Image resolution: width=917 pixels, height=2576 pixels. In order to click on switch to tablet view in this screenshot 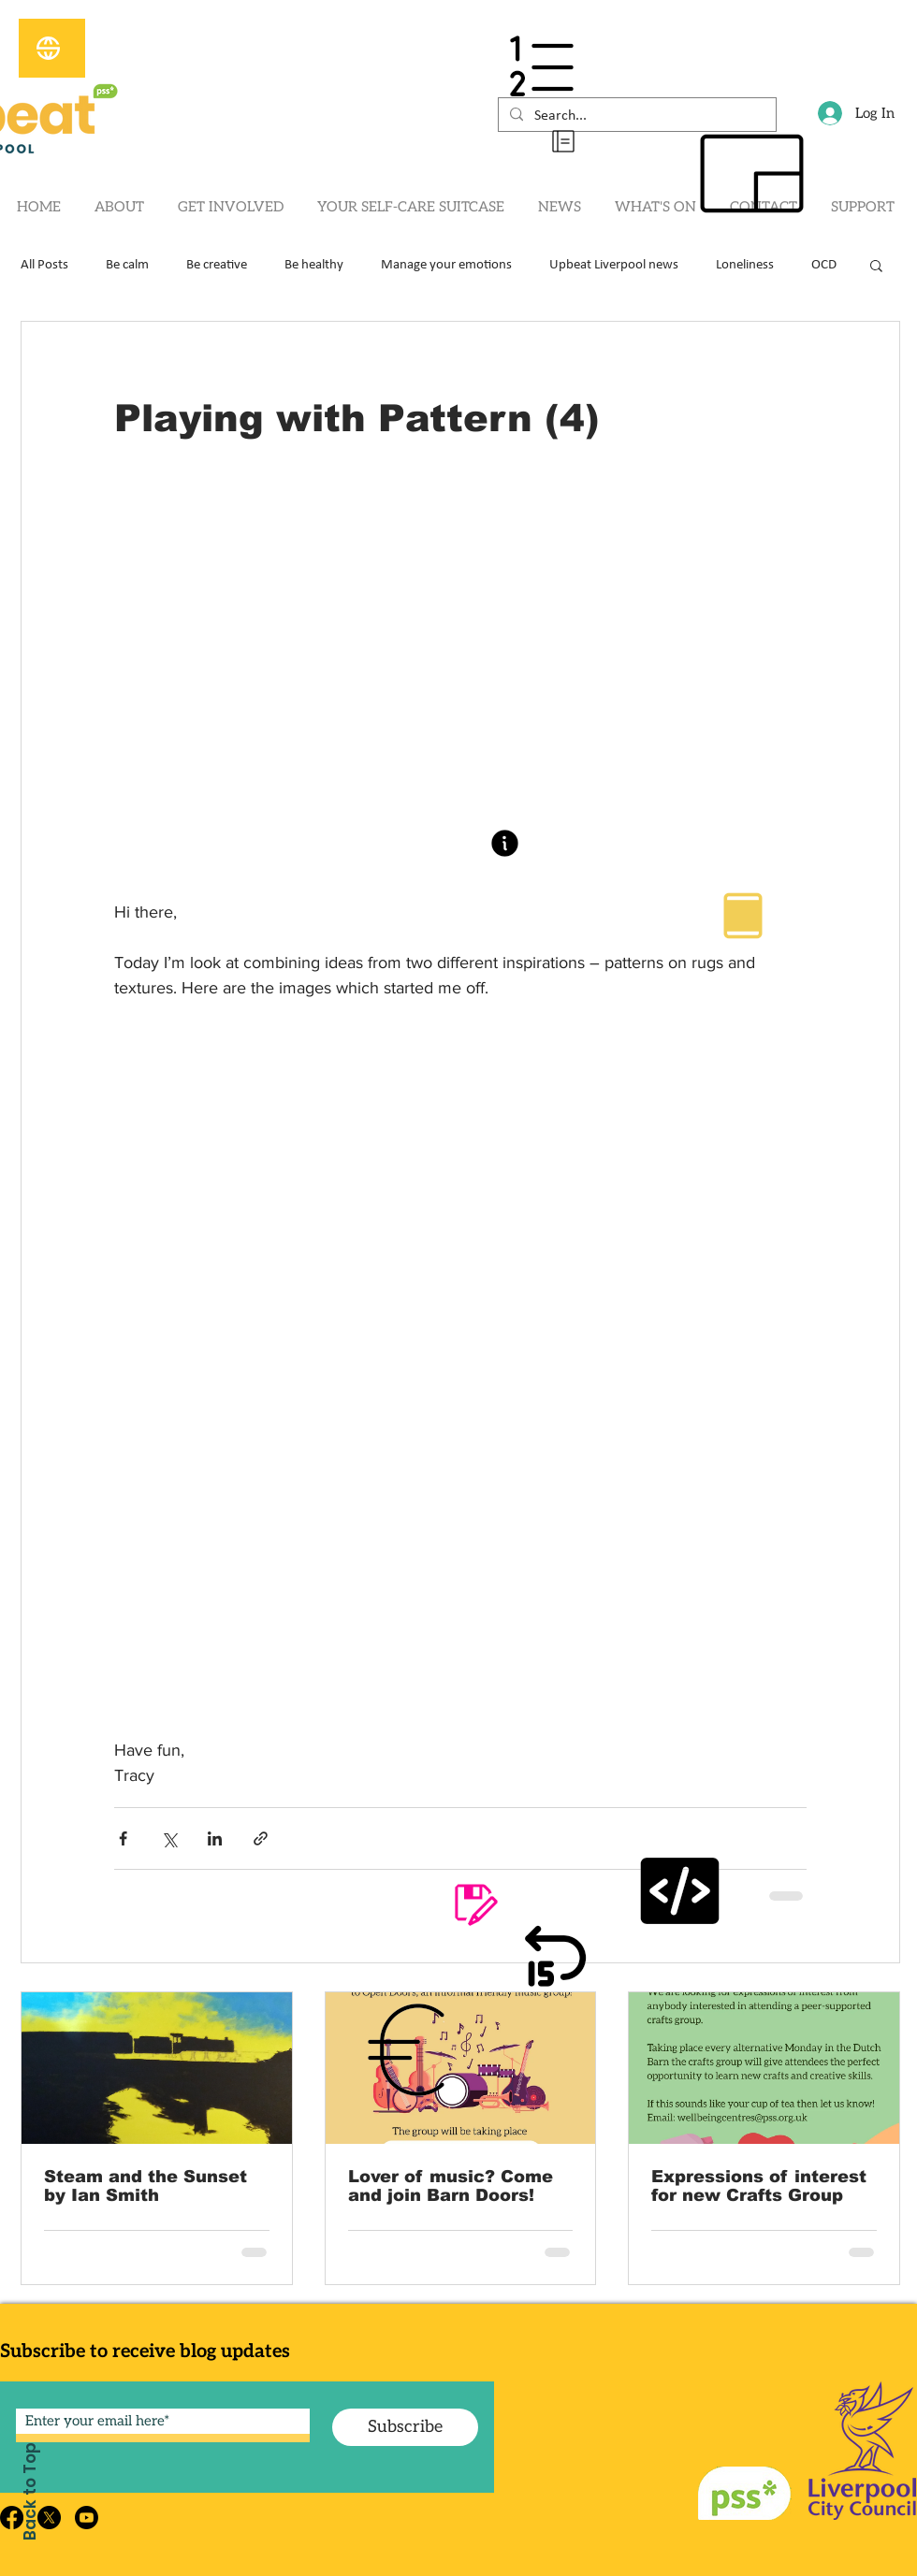, I will do `click(743, 916)`.